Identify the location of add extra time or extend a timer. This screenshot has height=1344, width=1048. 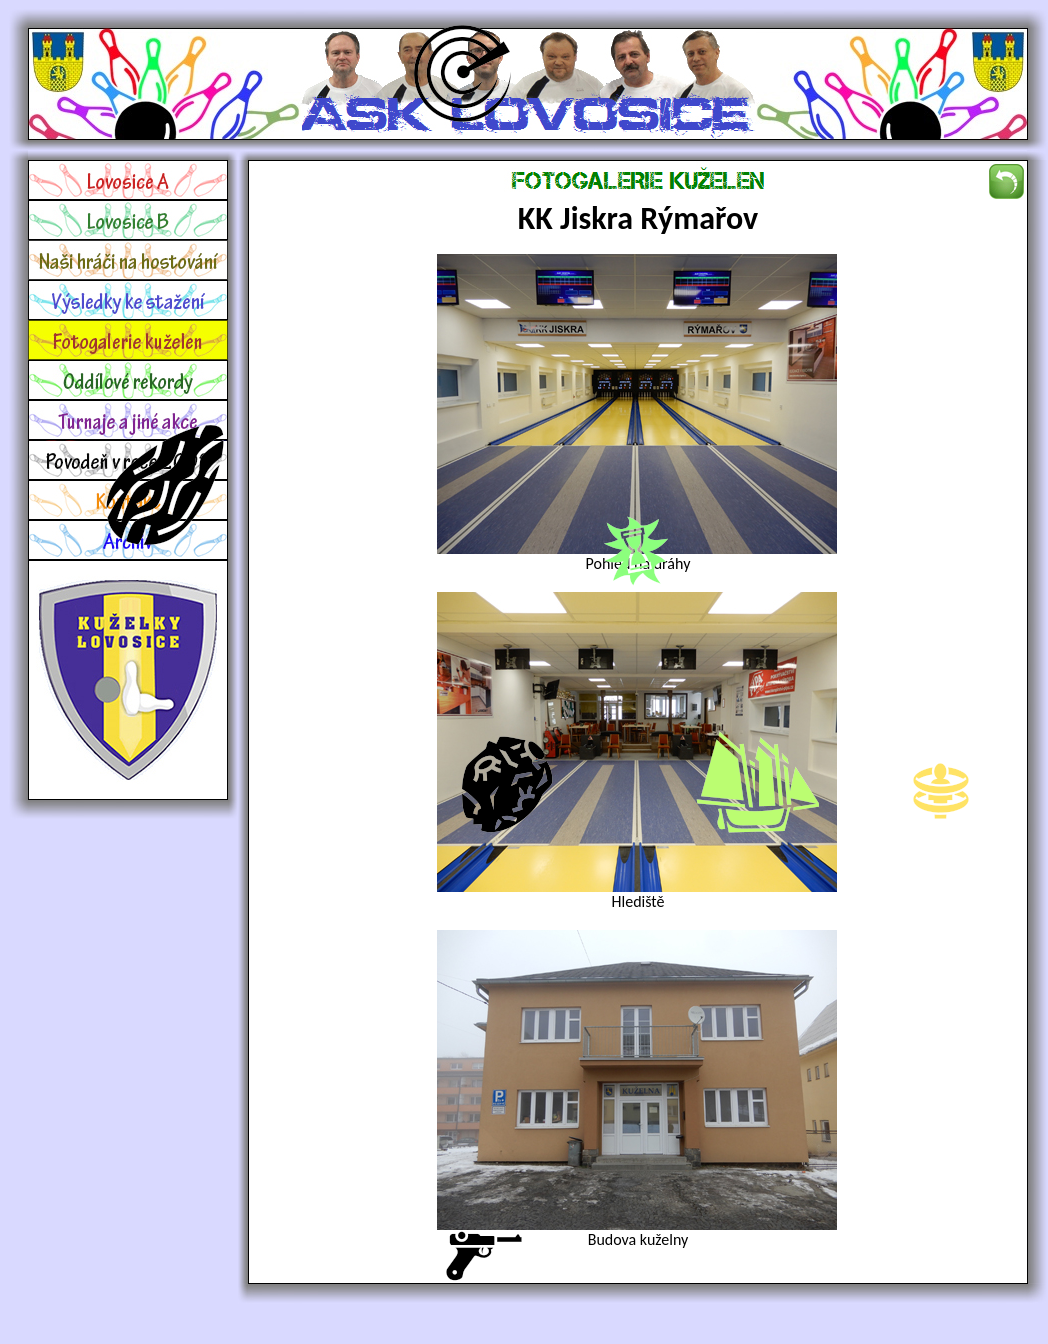
(636, 551).